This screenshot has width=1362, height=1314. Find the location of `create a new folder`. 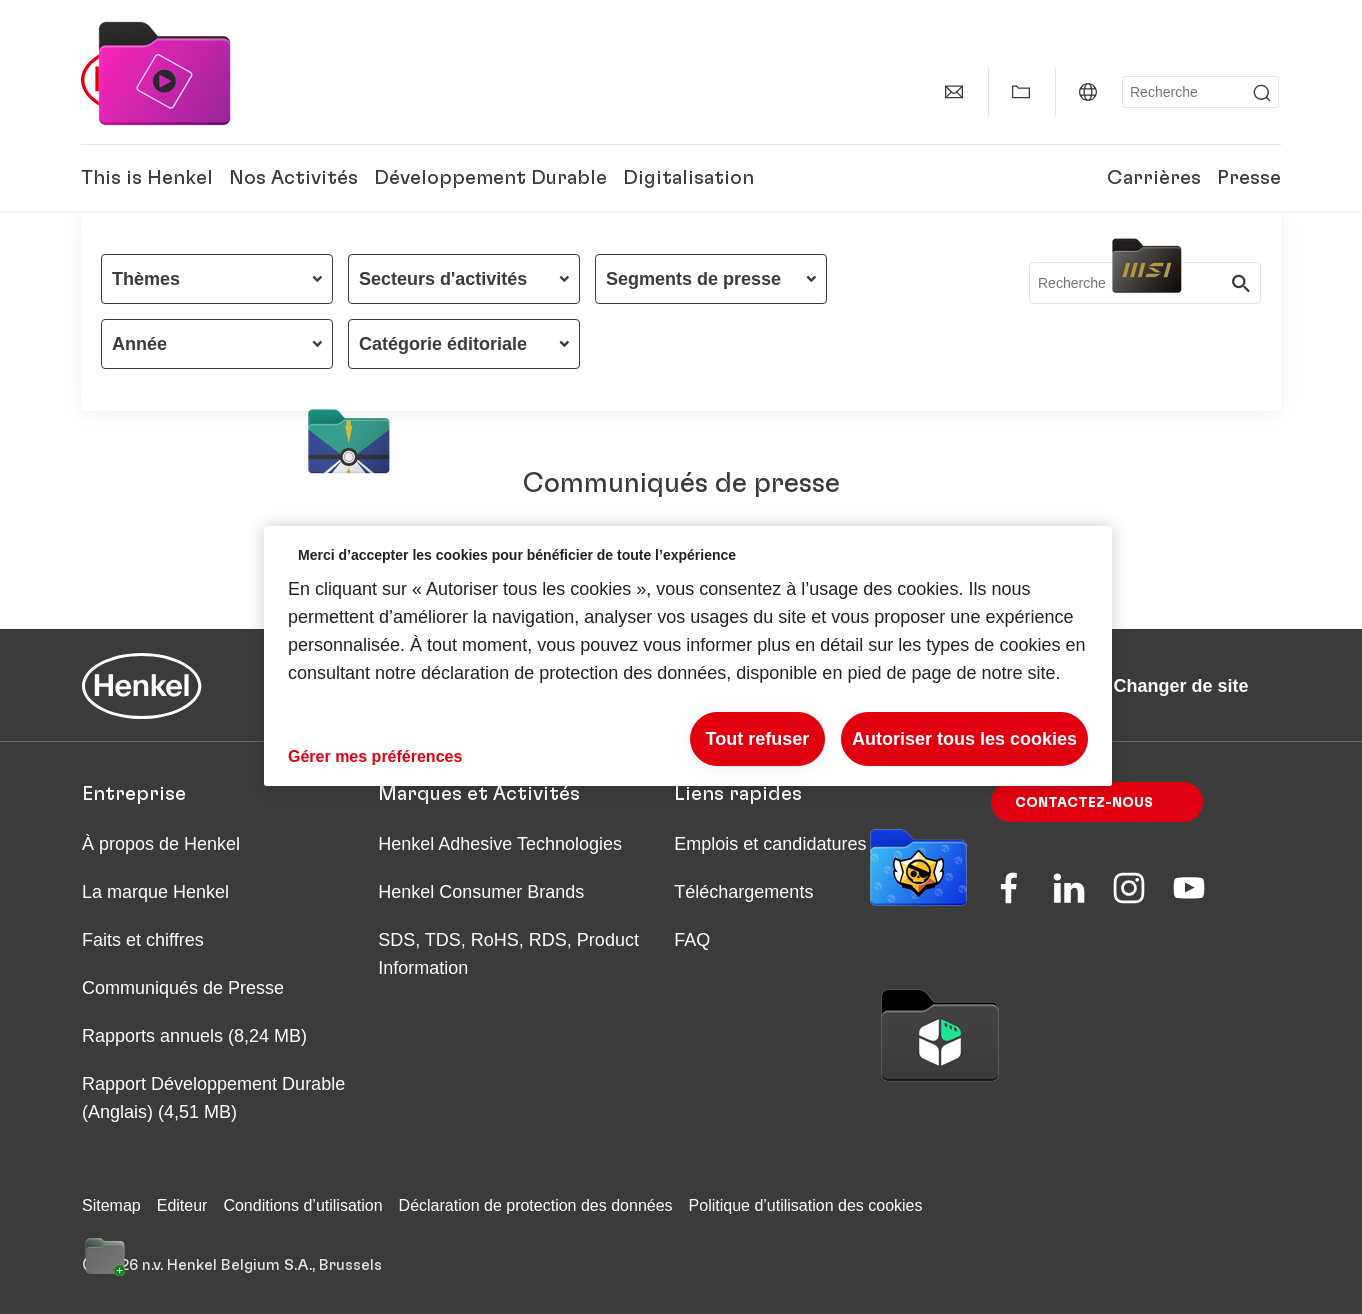

create a new folder is located at coordinates (105, 1256).